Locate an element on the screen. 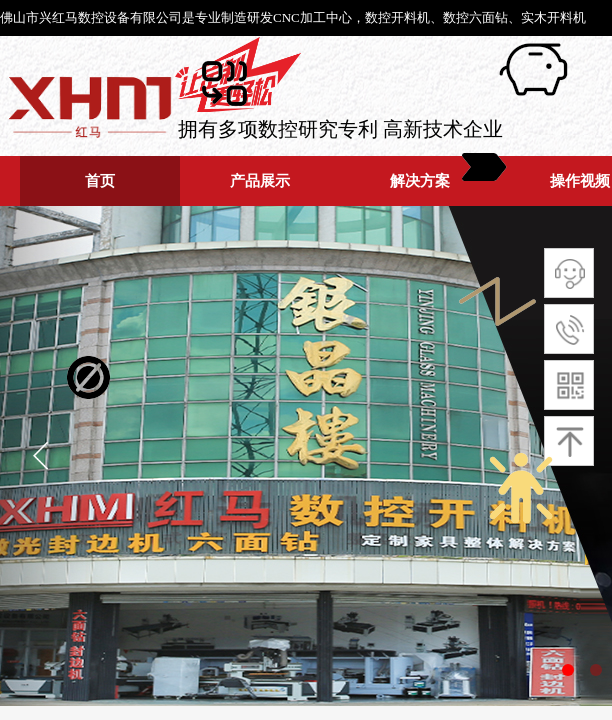  indicates empty or null state is located at coordinates (88, 377).